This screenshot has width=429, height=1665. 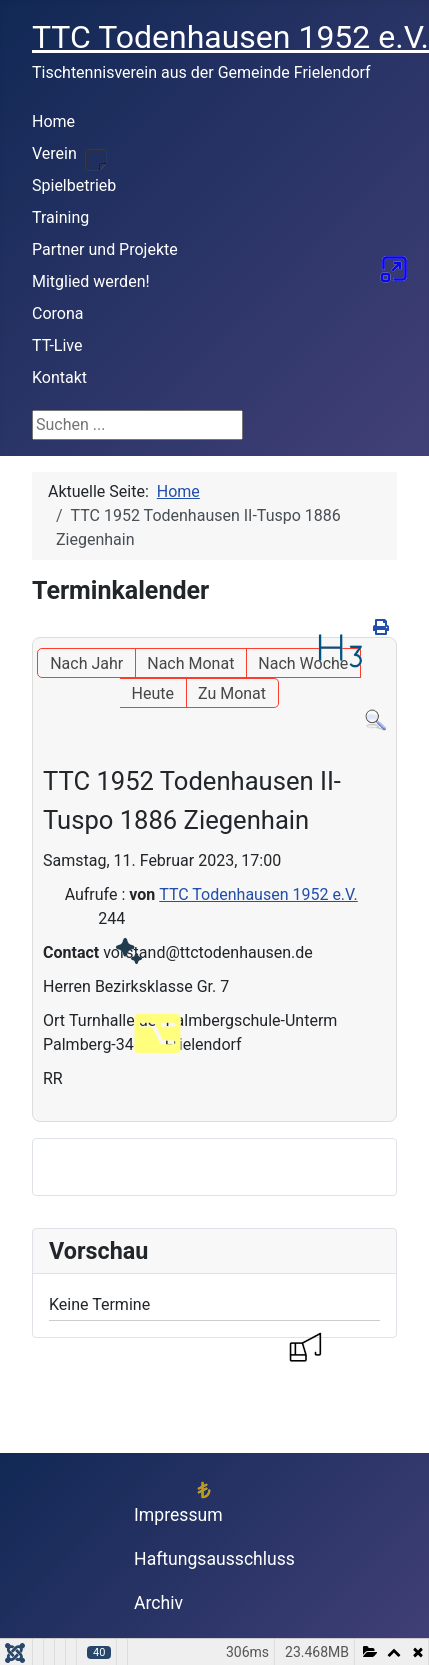 What do you see at coordinates (338, 650) in the screenshot?
I see `format text as heading level 3` at bounding box center [338, 650].